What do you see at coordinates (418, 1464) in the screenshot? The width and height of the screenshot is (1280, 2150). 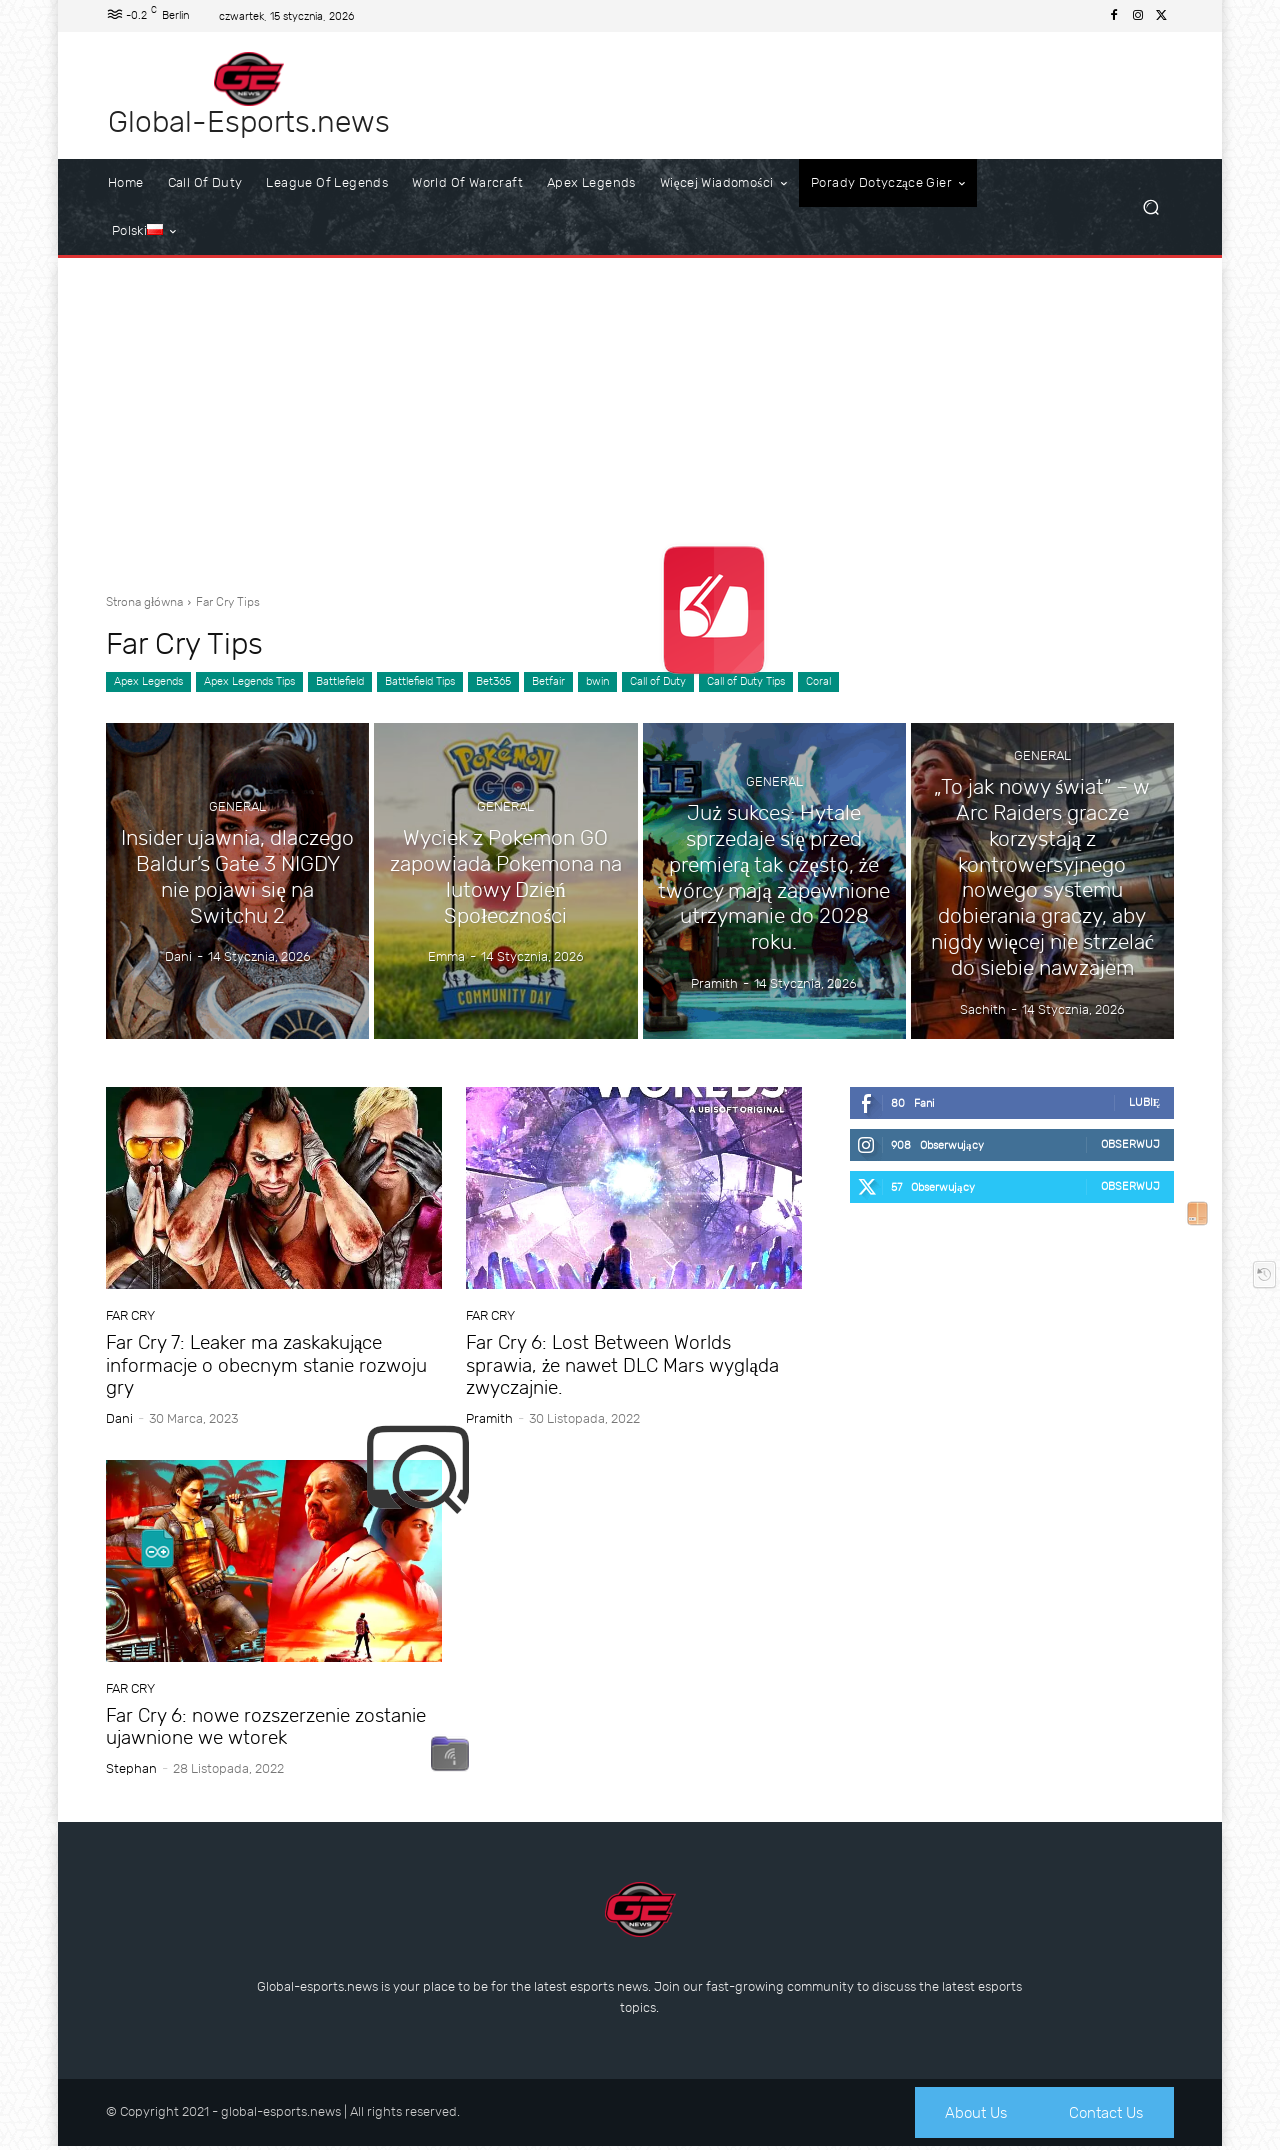 I see `open image viewer application` at bounding box center [418, 1464].